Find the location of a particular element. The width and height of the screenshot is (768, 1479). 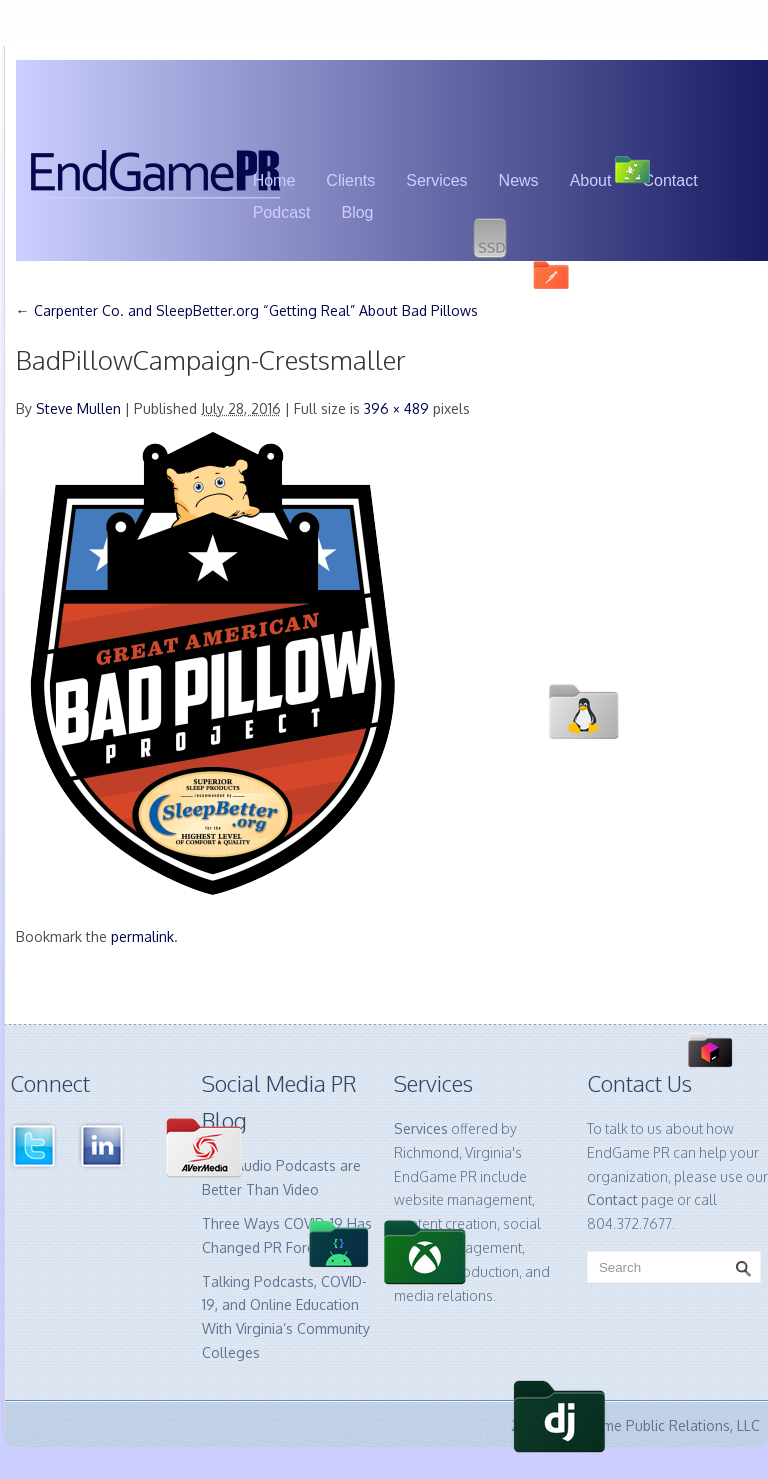

open folder containing JetBrains Toolbox projects is located at coordinates (710, 1051).